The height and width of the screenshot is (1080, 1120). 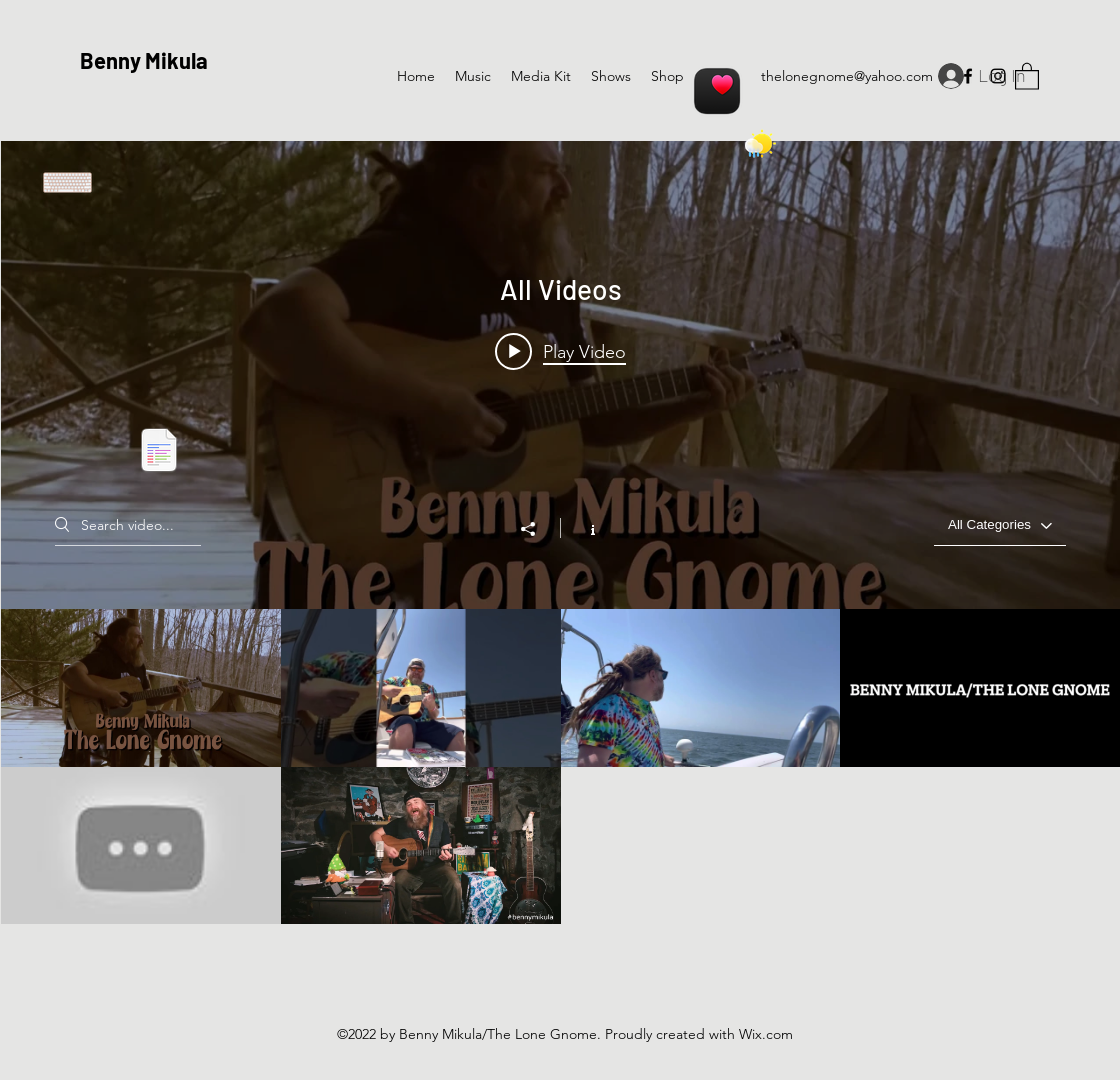 What do you see at coordinates (717, 91) in the screenshot?
I see `open the health app` at bounding box center [717, 91].